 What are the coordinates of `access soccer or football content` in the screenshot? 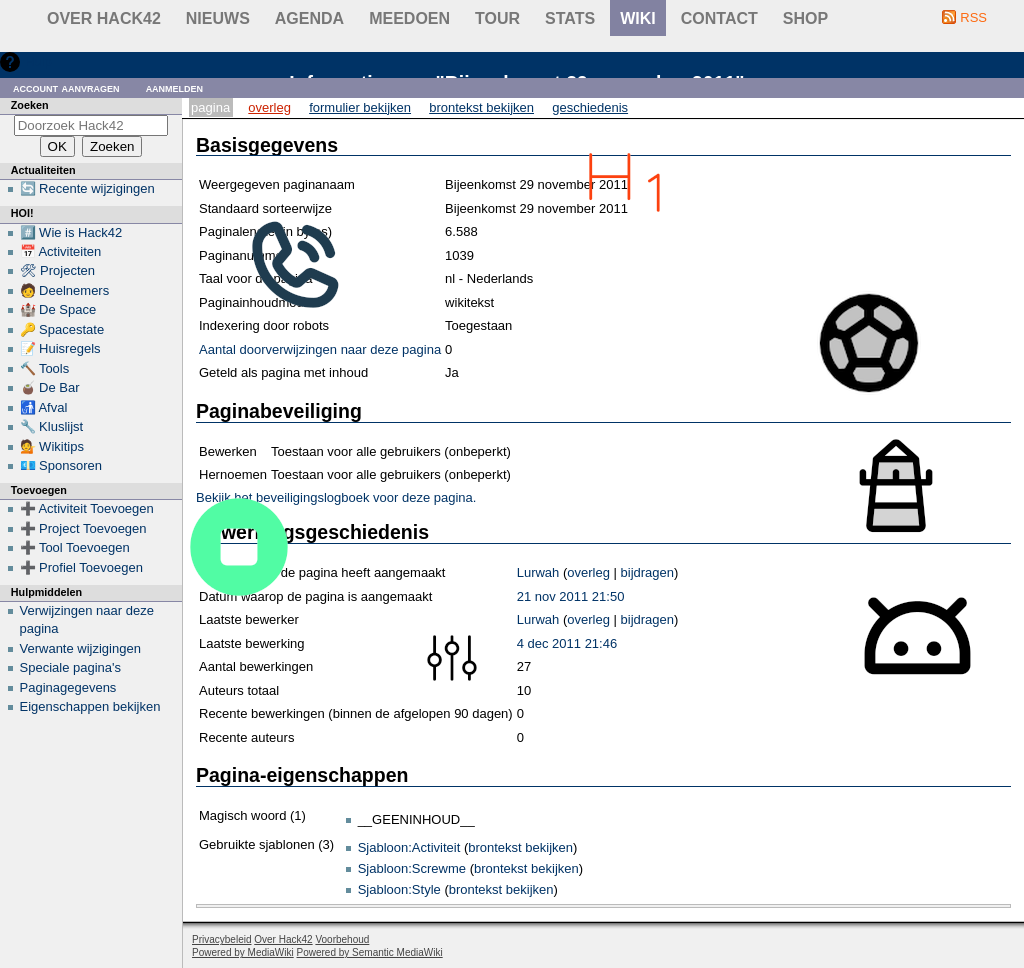 It's located at (869, 343).